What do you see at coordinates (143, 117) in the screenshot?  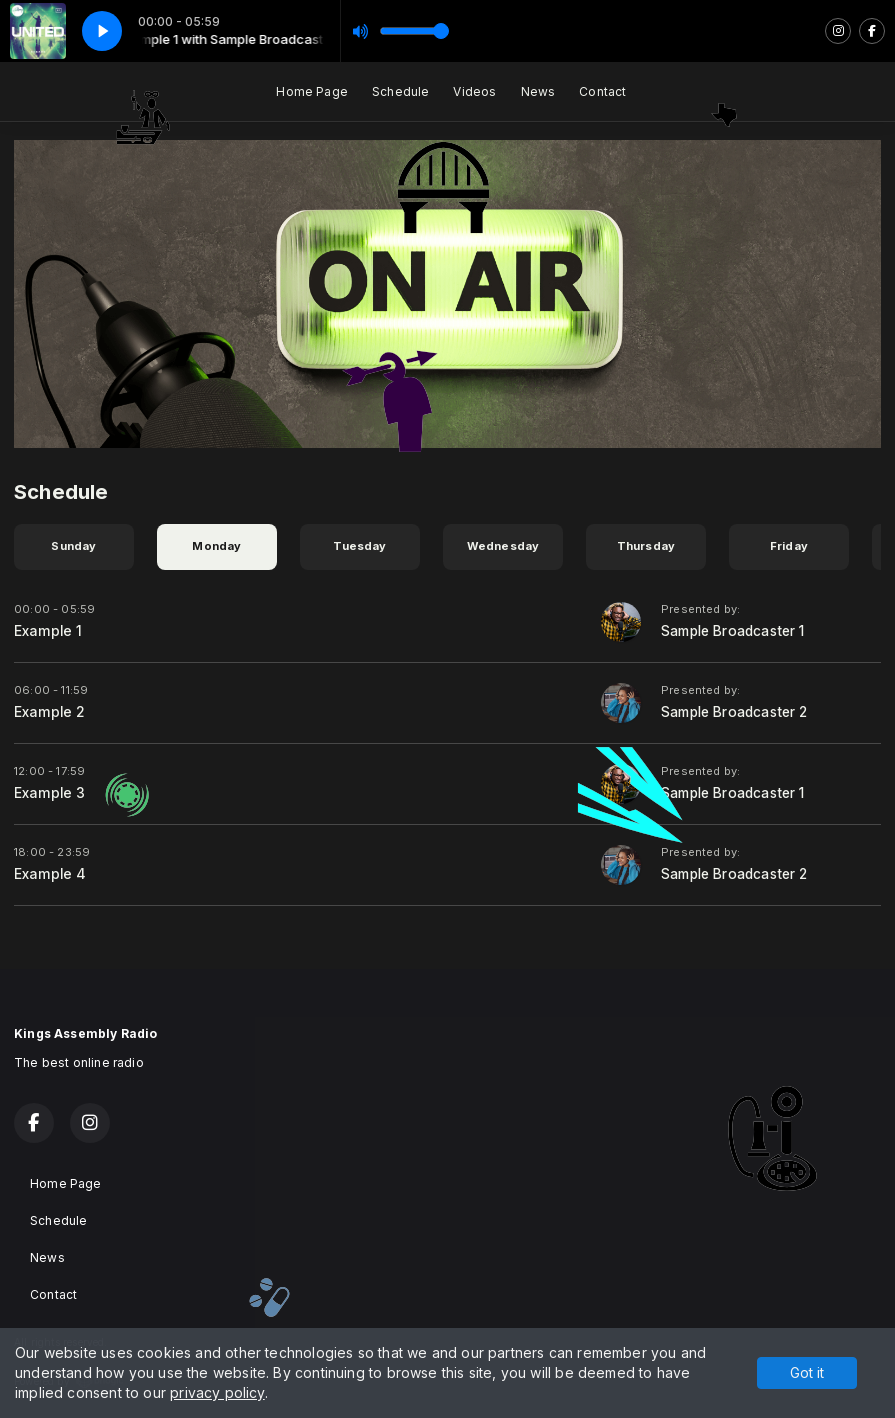 I see `view the magician tarot card` at bounding box center [143, 117].